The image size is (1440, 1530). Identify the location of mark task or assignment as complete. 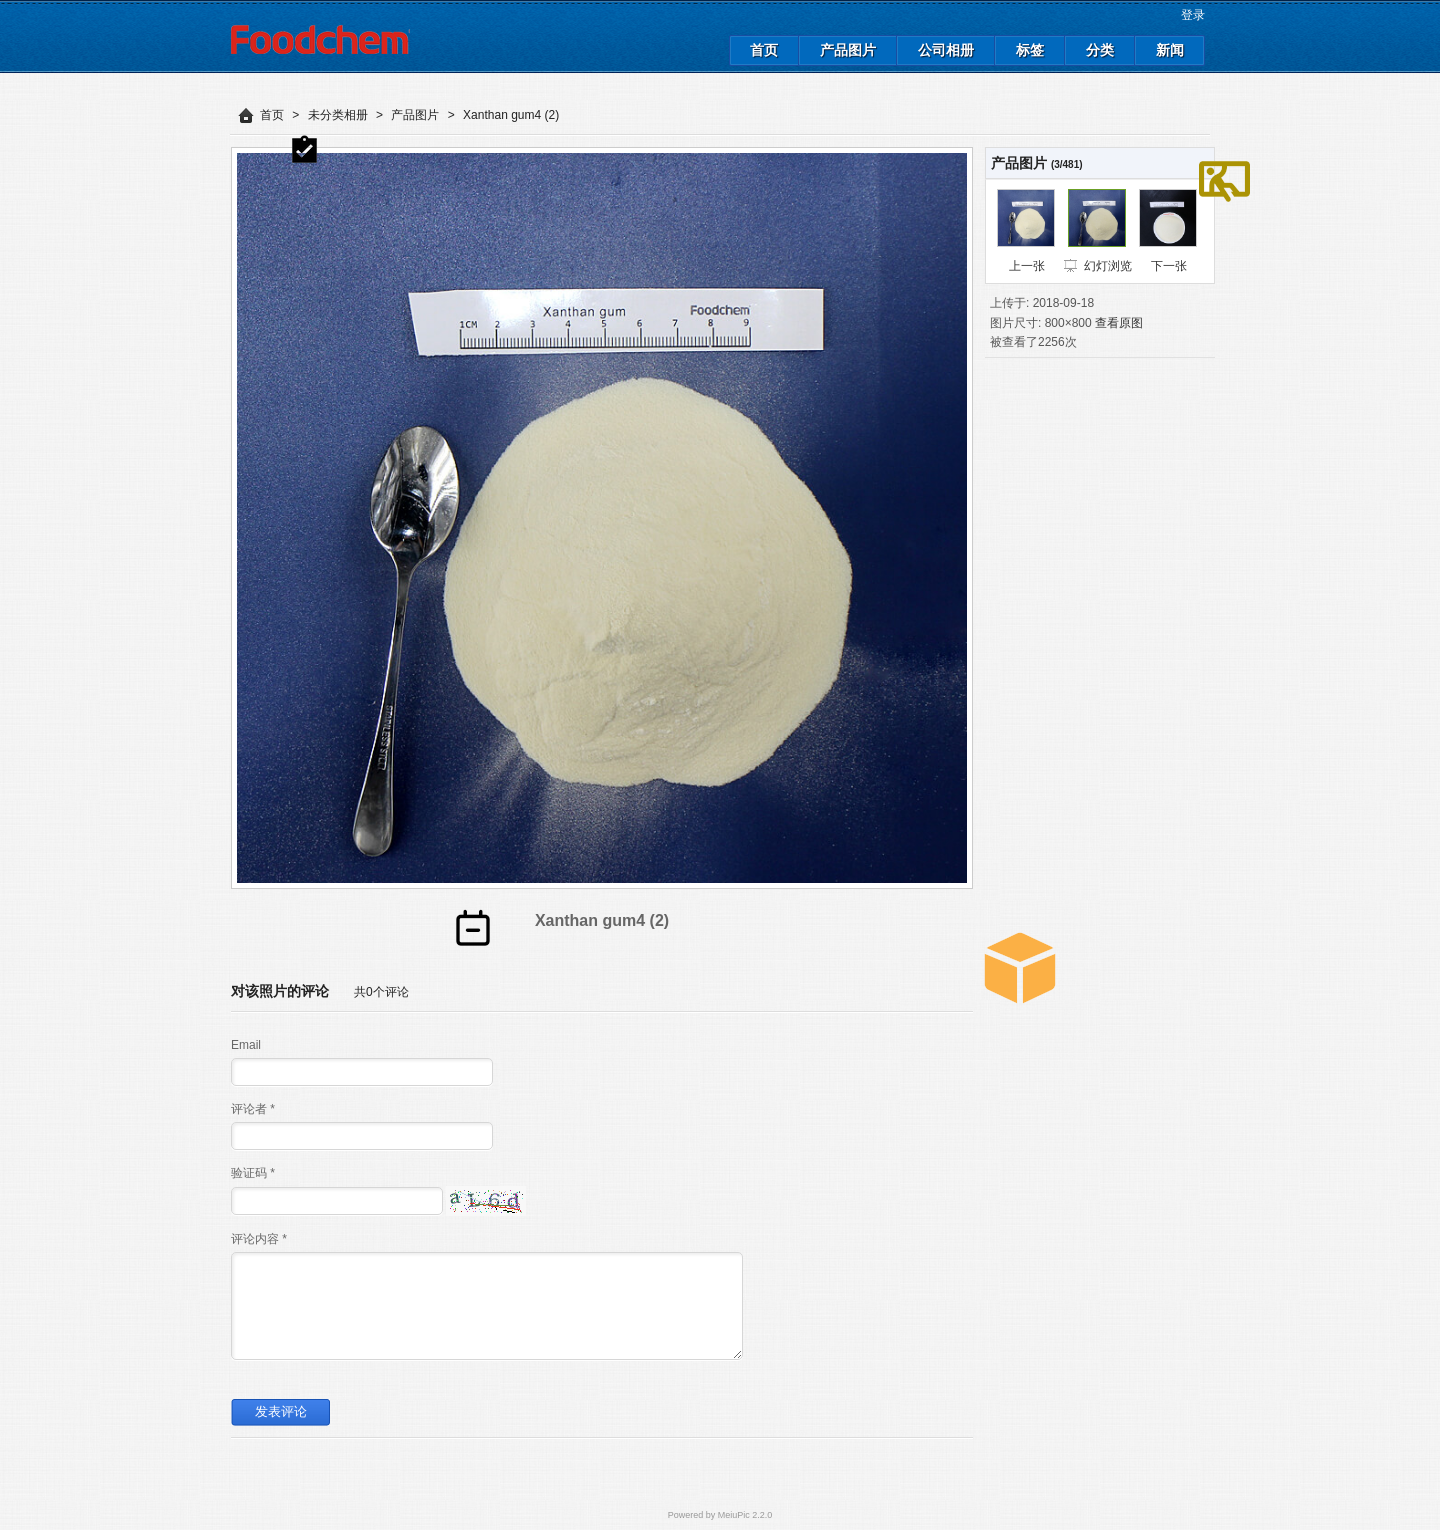
(304, 150).